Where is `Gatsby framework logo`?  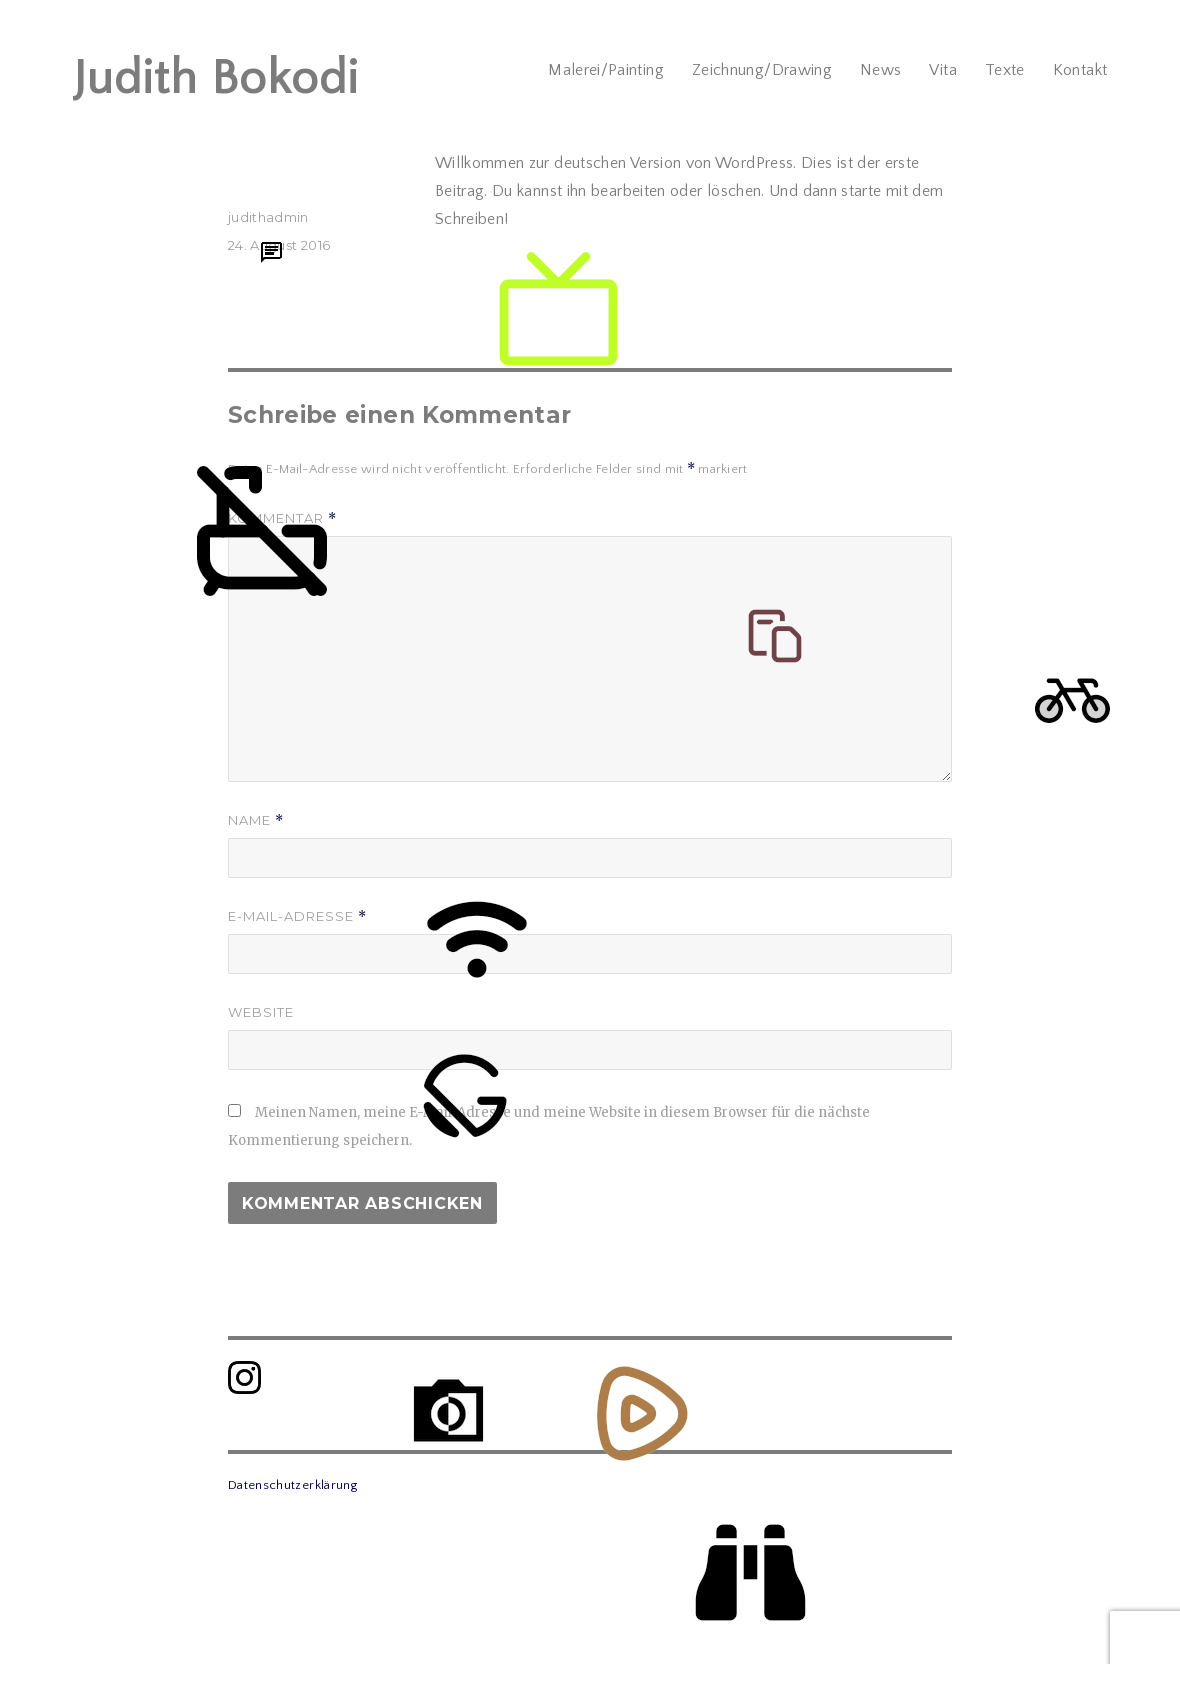 Gatsby framework logo is located at coordinates (464, 1096).